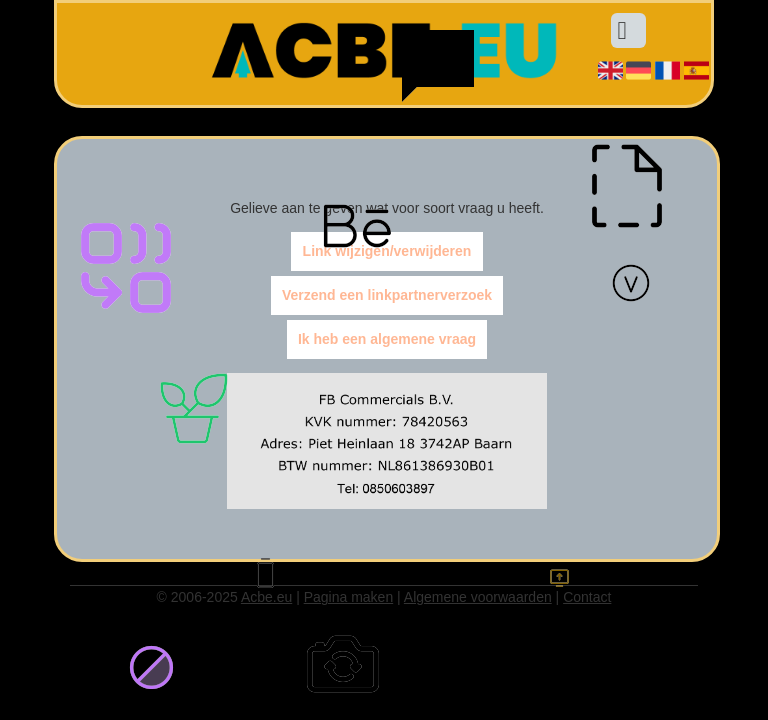  Describe the element at coordinates (631, 283) in the screenshot. I see `indicates a verified or validated status` at that location.